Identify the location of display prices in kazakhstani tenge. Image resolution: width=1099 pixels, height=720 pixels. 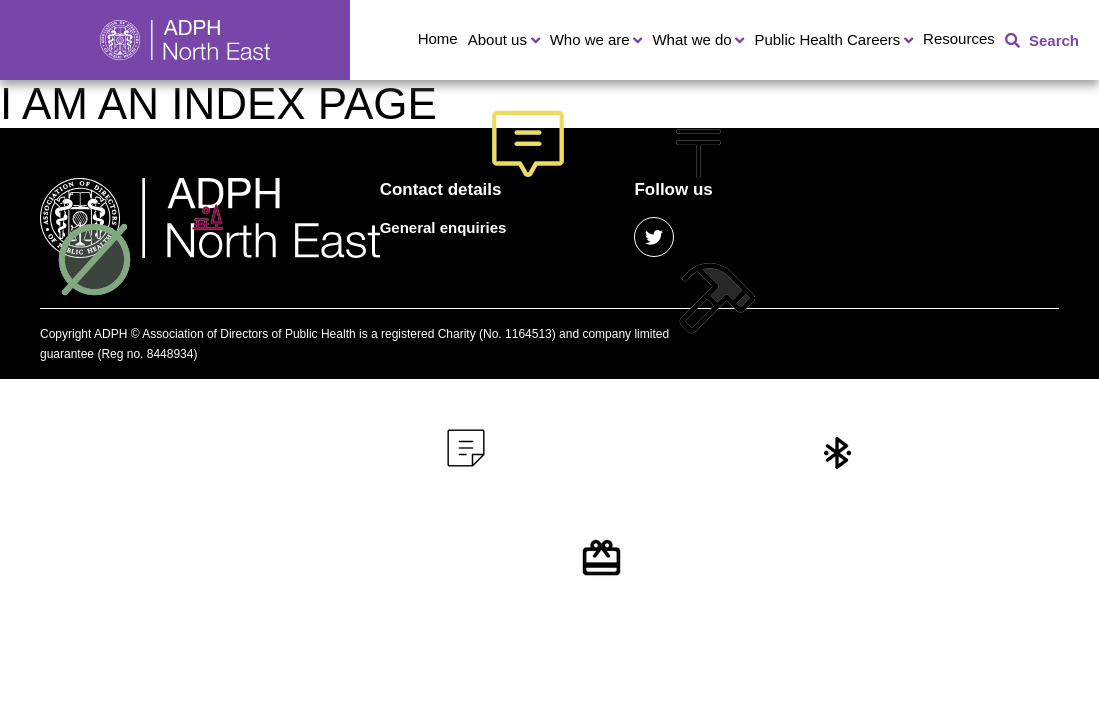
(698, 151).